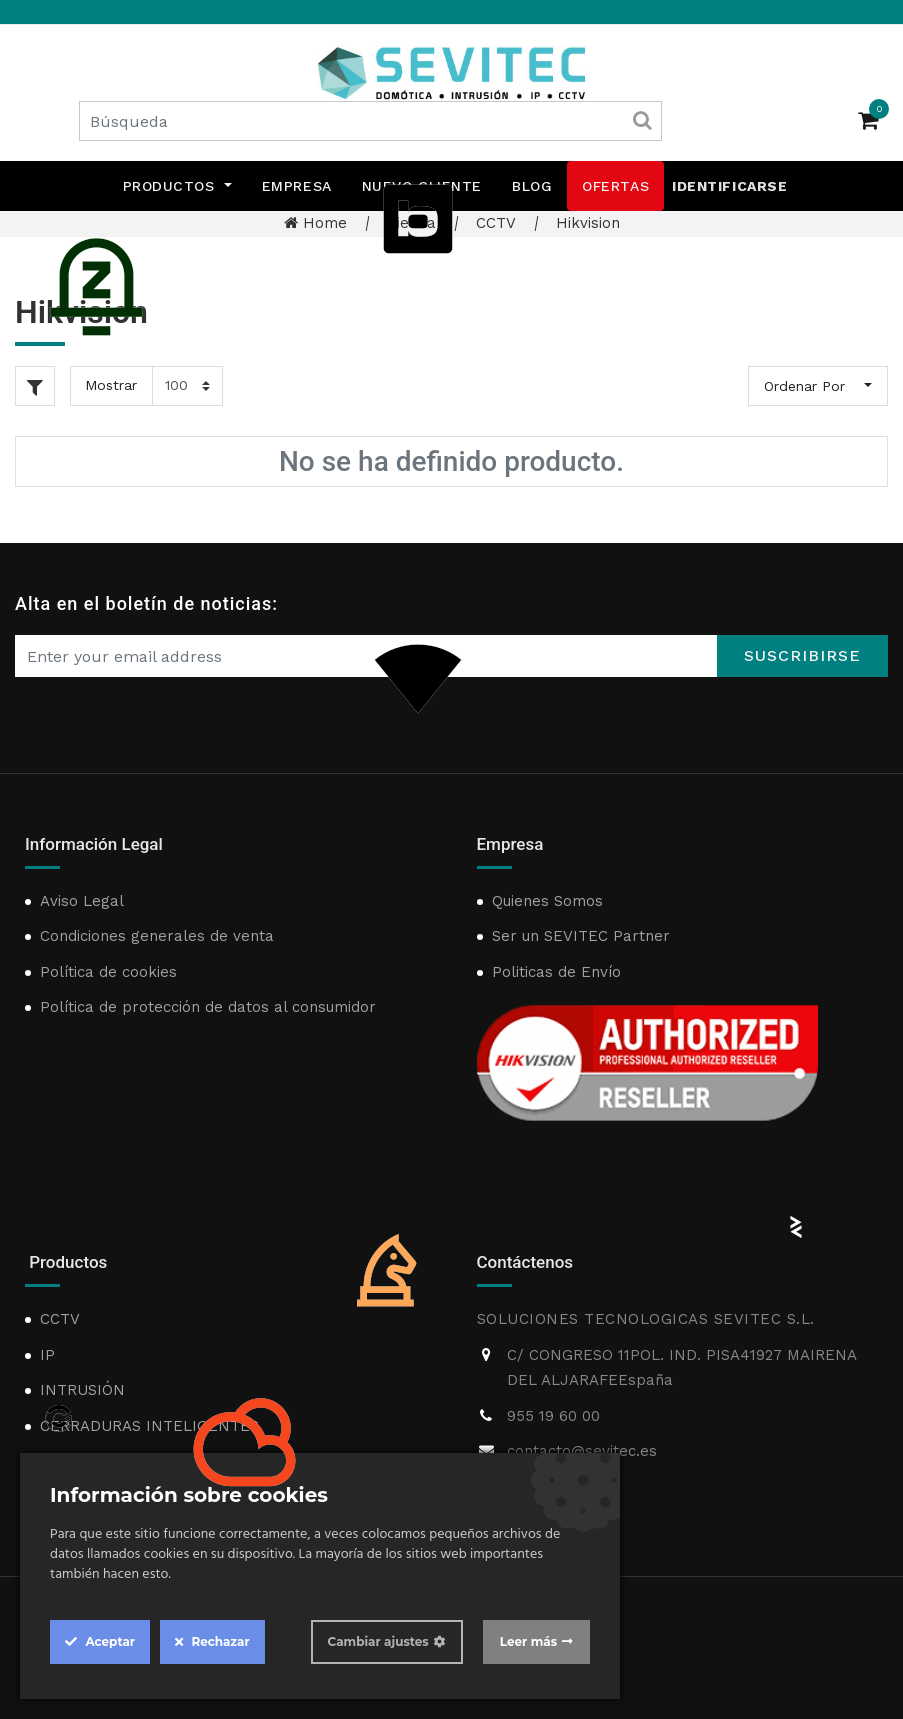 This screenshot has width=903, height=1719. What do you see at coordinates (796, 1227) in the screenshot?
I see `playcanvas game engine logo` at bounding box center [796, 1227].